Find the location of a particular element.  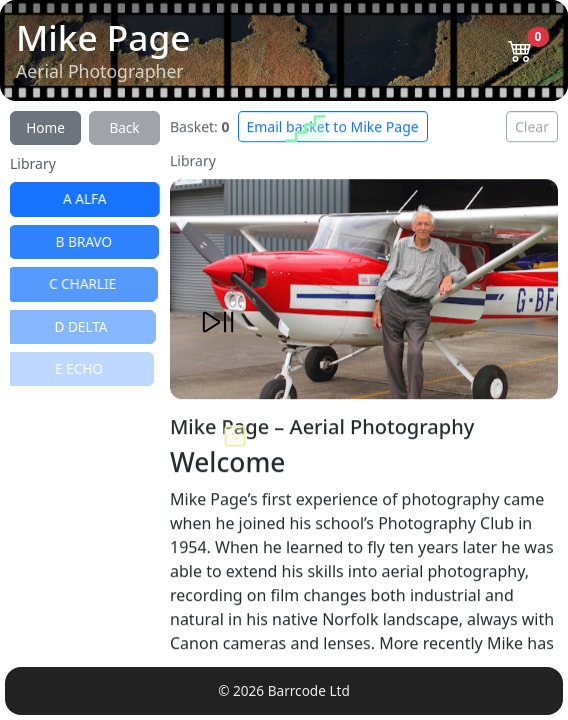

toggle between play and pause for media playback is located at coordinates (218, 322).